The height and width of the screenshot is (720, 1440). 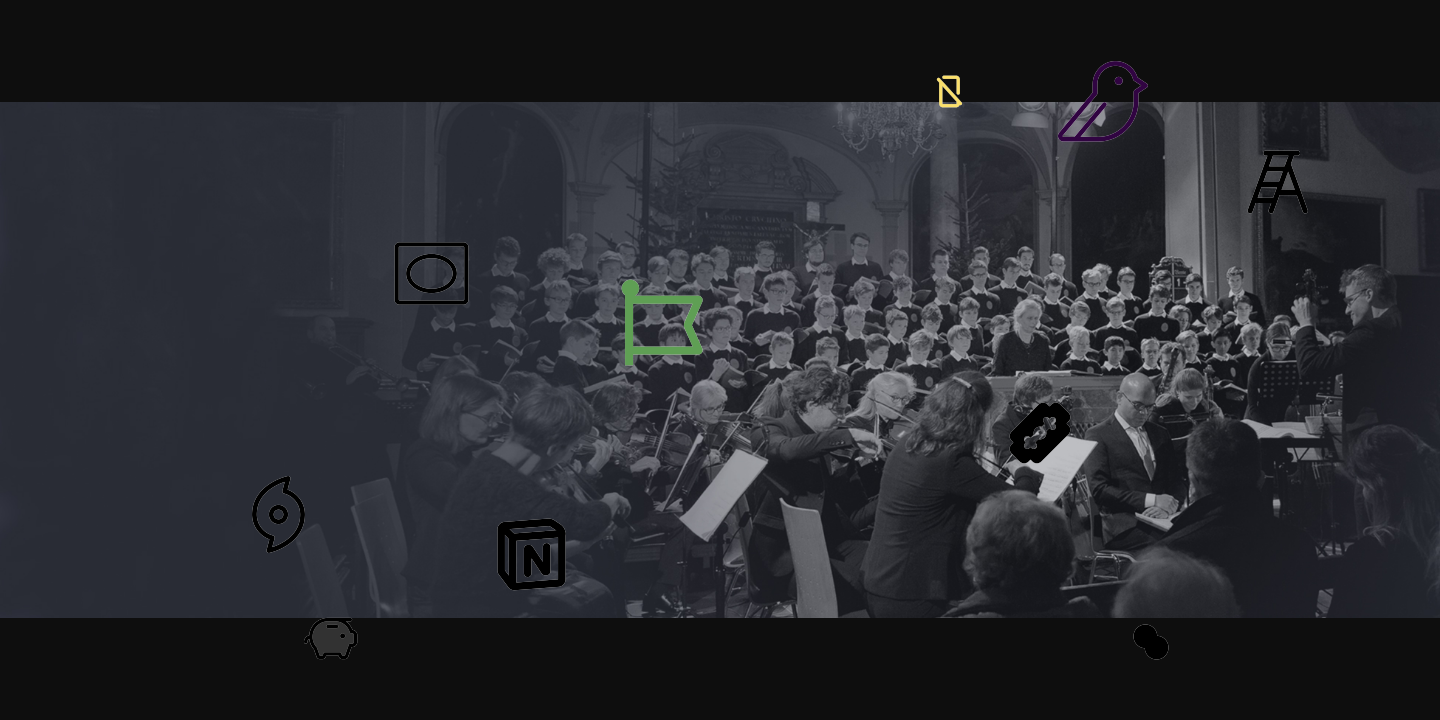 What do you see at coordinates (278, 514) in the screenshot?
I see `indicates hurricane or tropical storm warning` at bounding box center [278, 514].